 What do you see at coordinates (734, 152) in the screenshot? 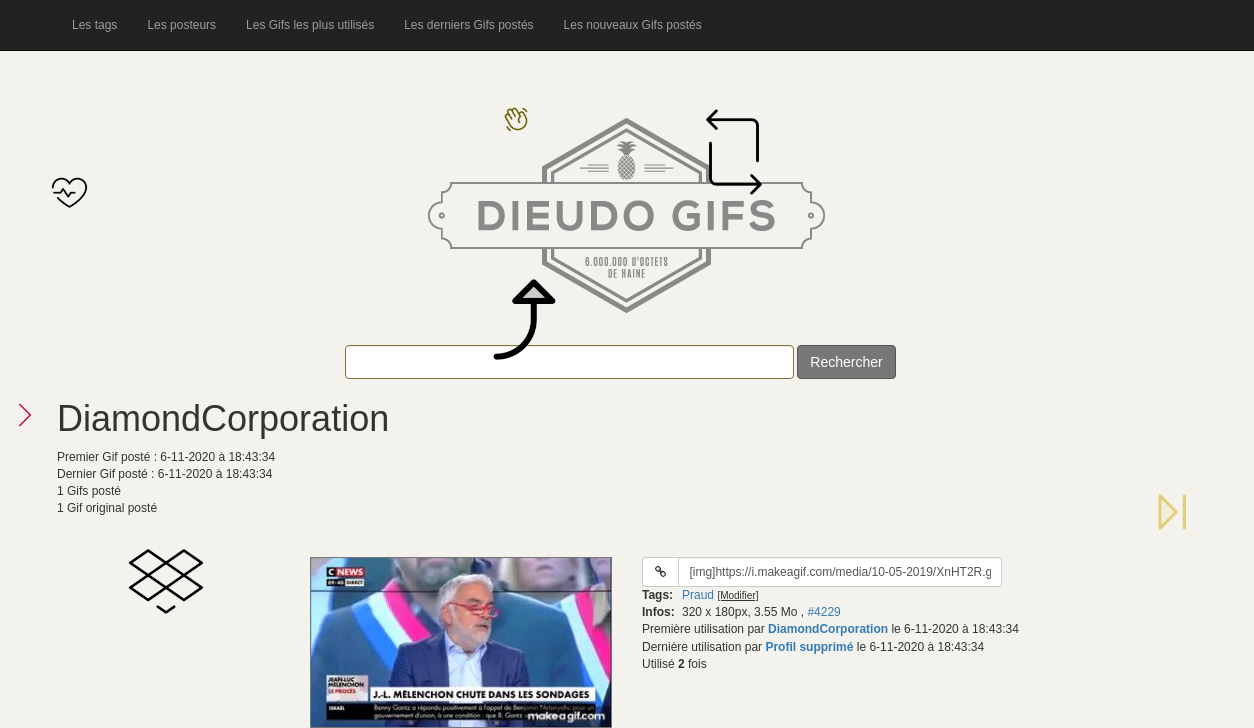
I see `rotate device orientation` at bounding box center [734, 152].